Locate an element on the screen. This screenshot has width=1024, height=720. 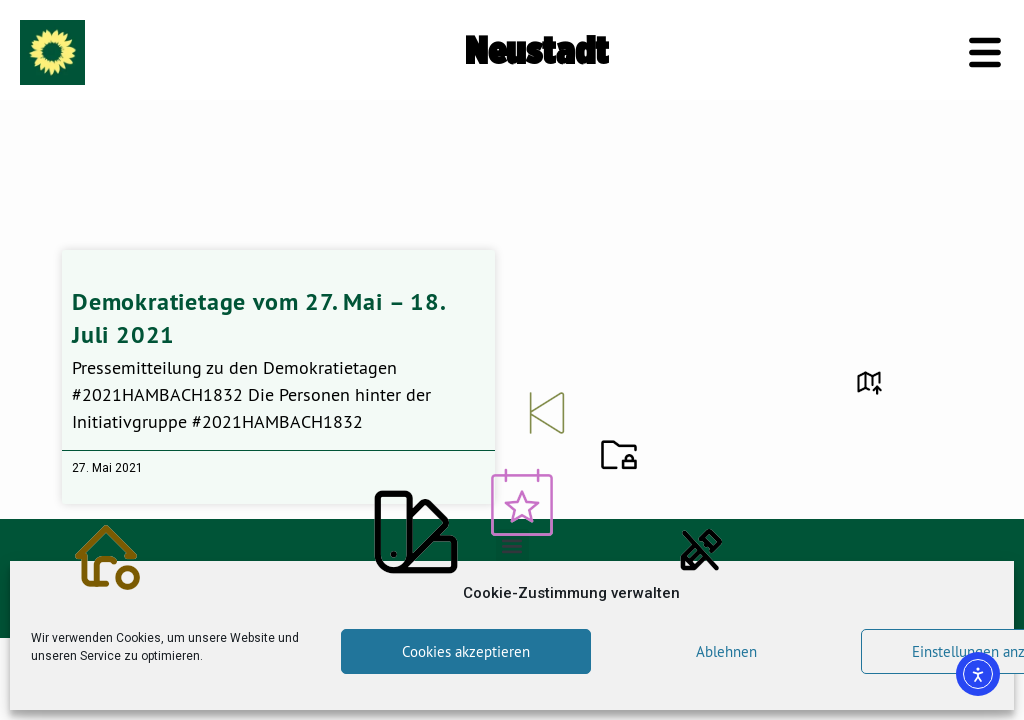
access a password-protected folder is located at coordinates (619, 454).